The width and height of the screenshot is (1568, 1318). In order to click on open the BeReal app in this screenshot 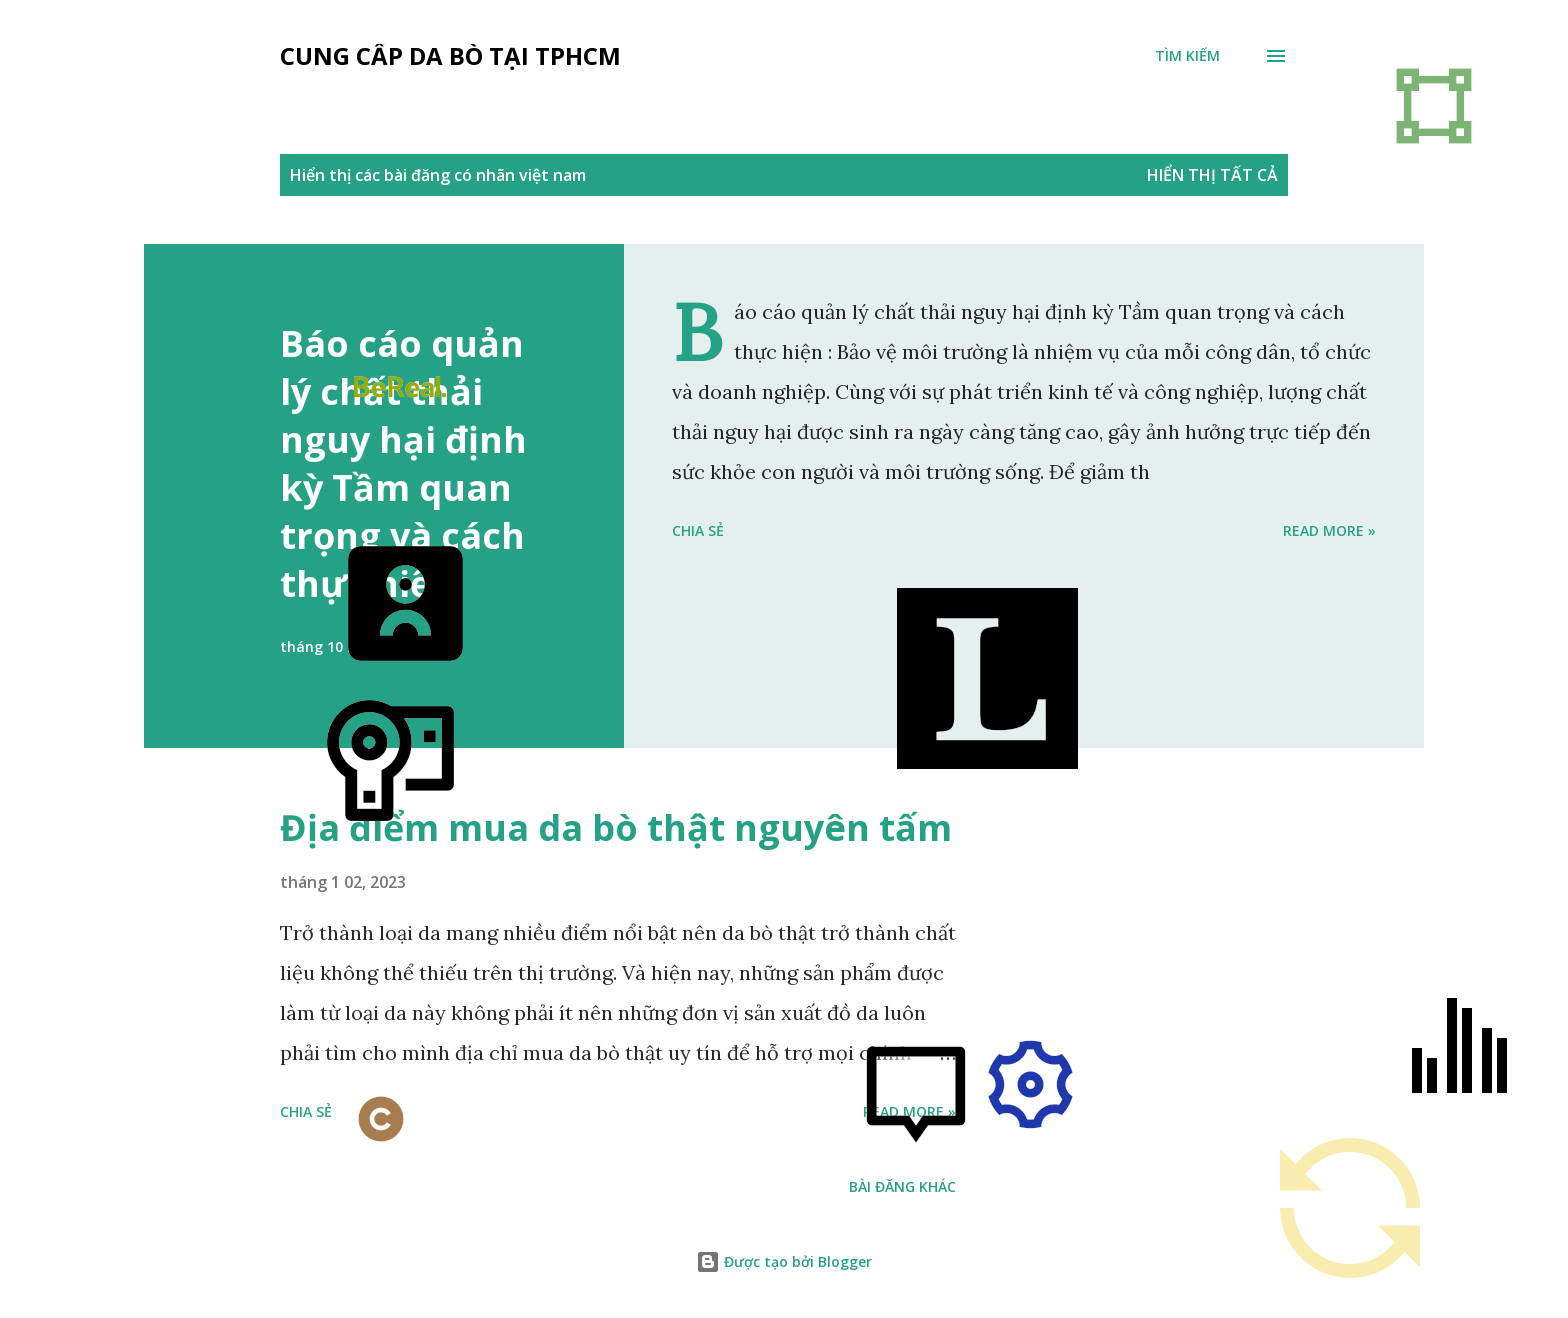, I will do `click(400, 387)`.